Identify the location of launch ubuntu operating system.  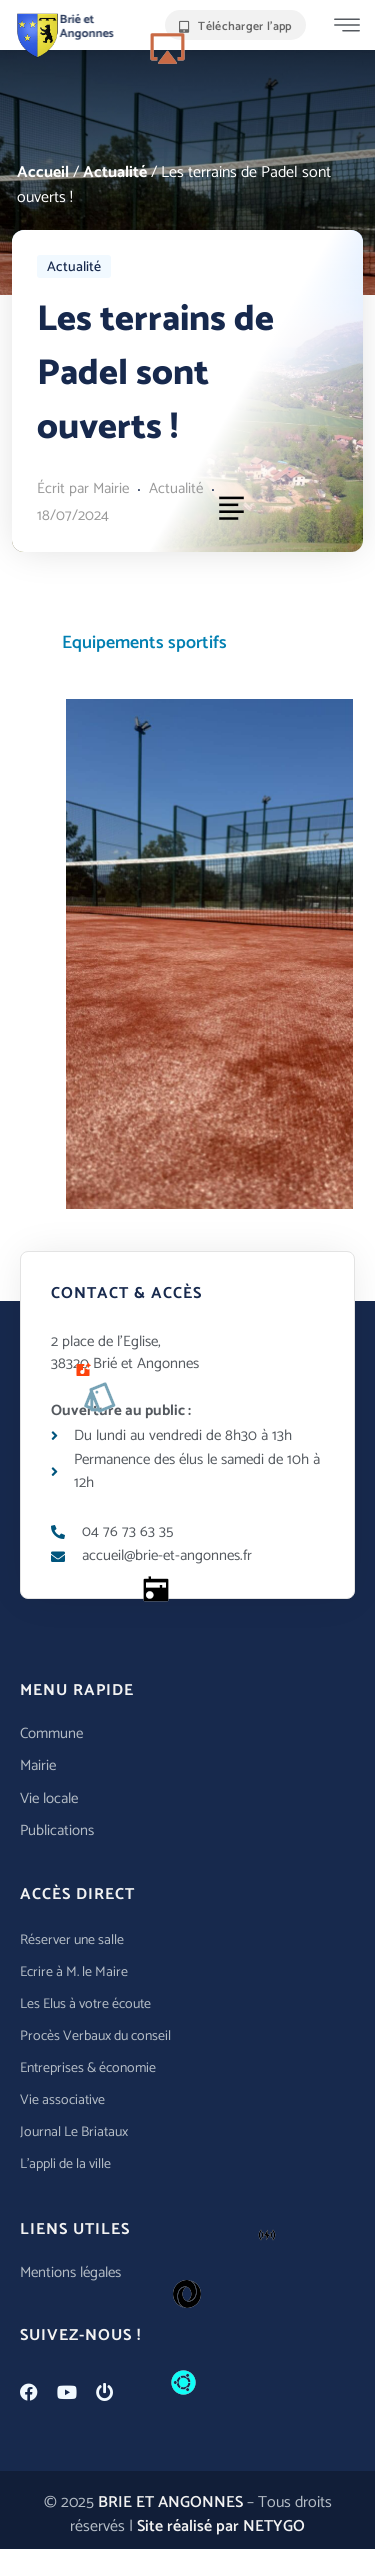
(183, 2382).